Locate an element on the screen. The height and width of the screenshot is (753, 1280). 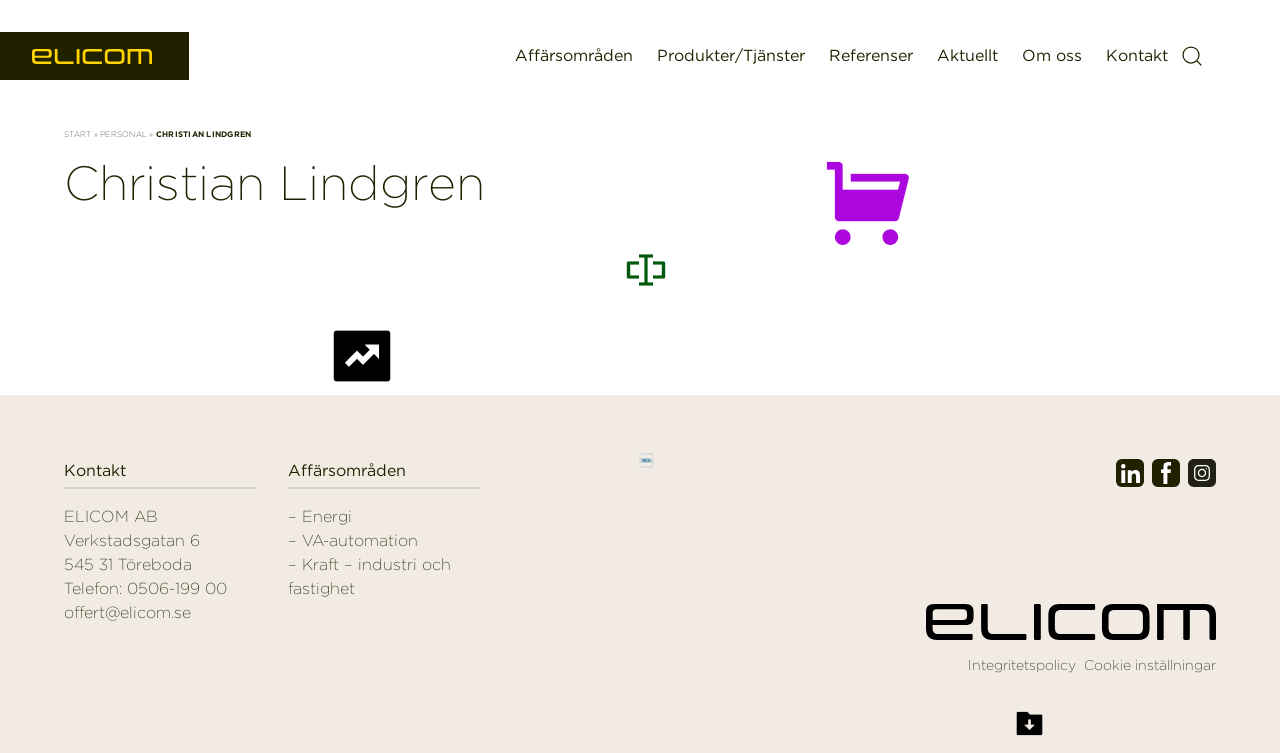
insert a text input field is located at coordinates (646, 270).